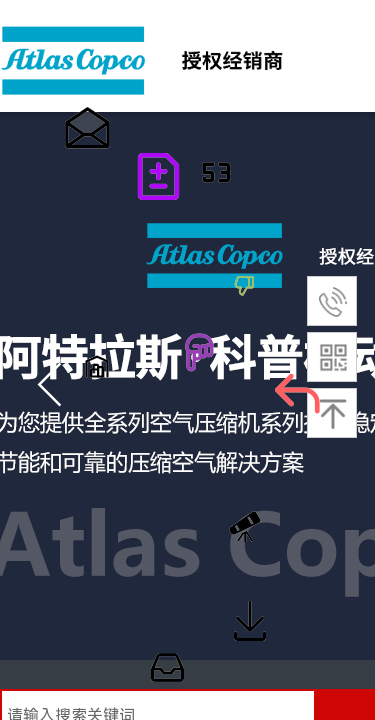  What do you see at coordinates (87, 129) in the screenshot?
I see `view an opened or read email` at bounding box center [87, 129].